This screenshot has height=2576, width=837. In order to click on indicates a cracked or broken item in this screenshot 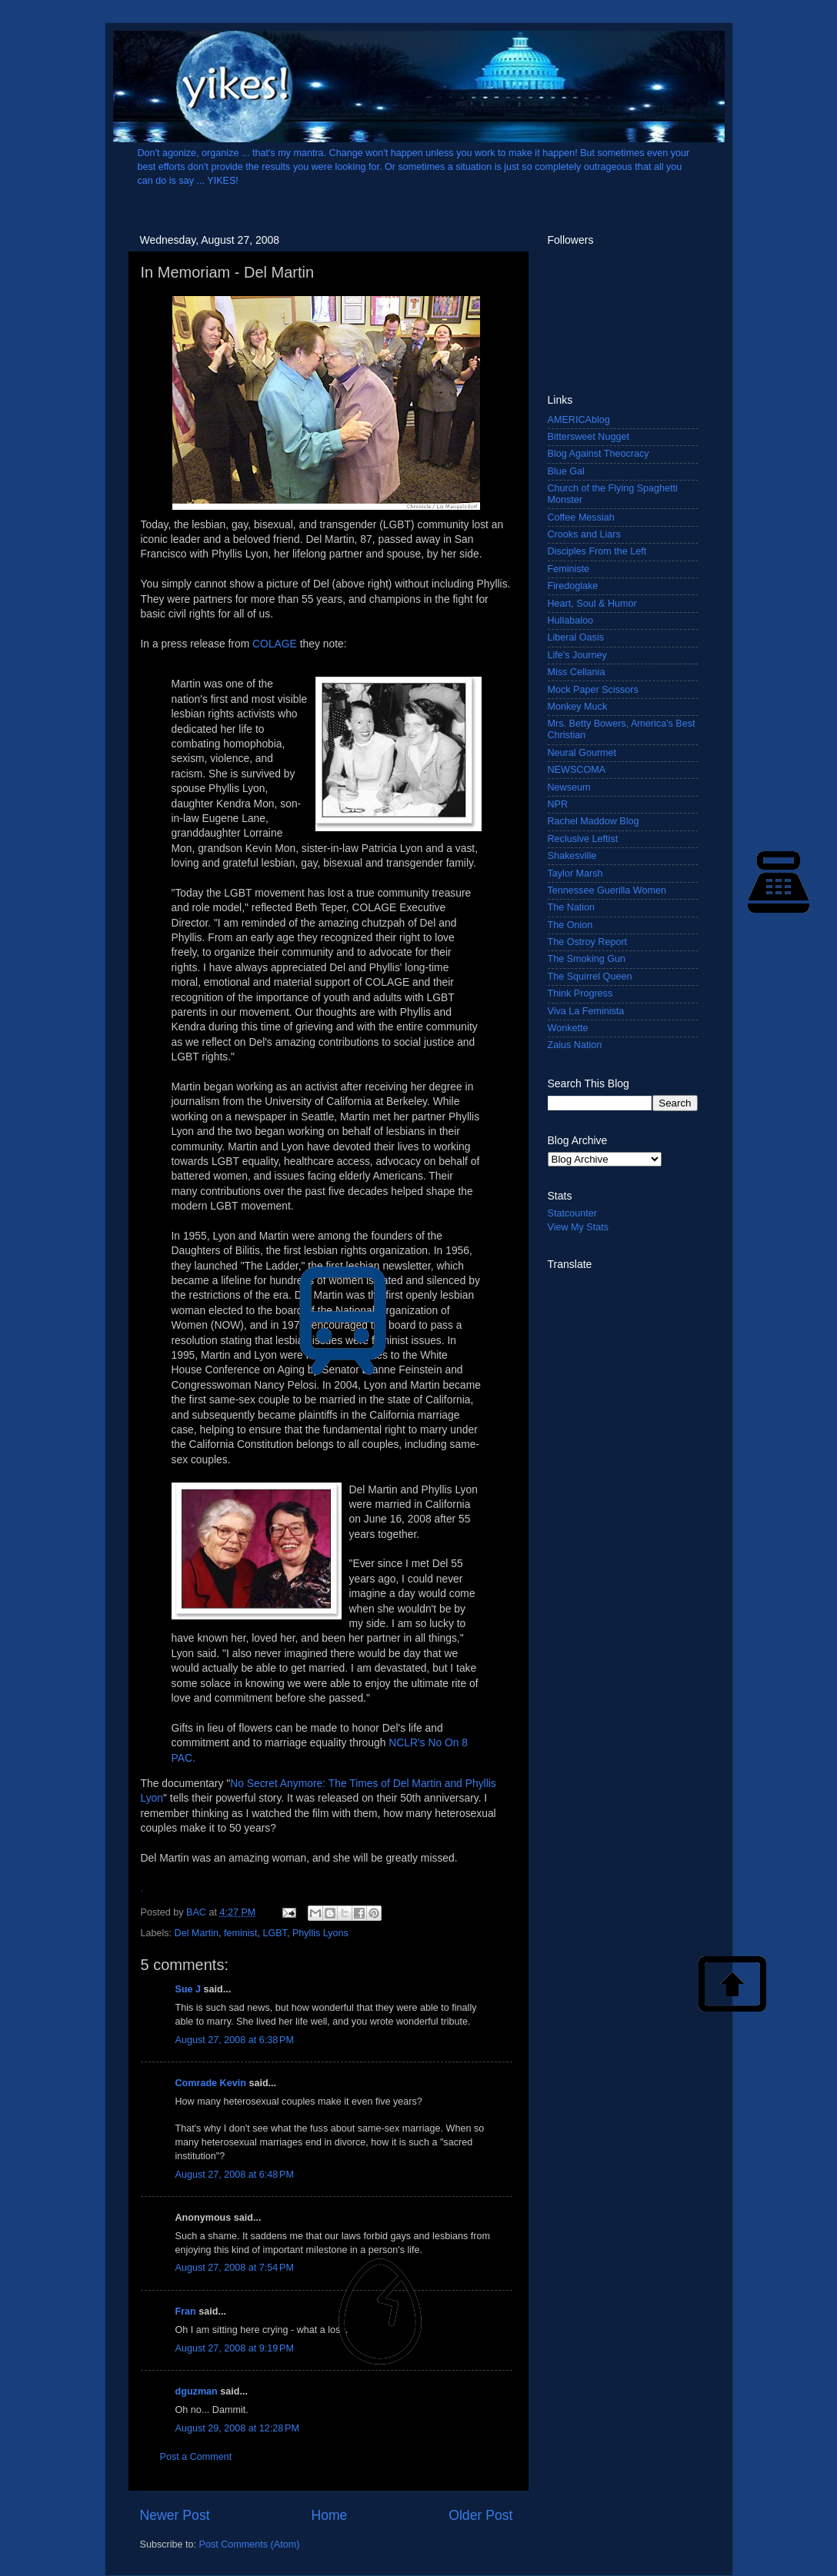, I will do `click(380, 2311)`.